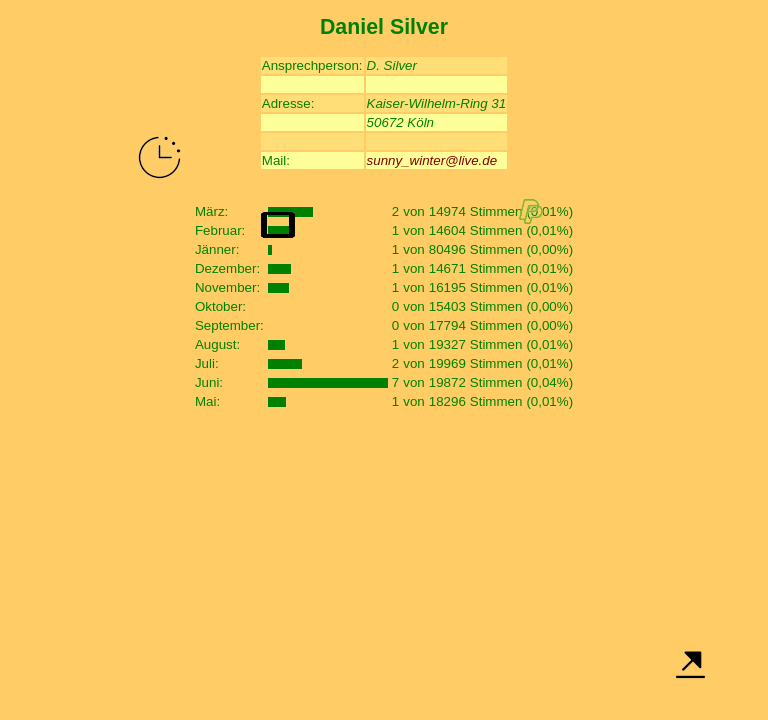 The image size is (768, 720). Describe the element at coordinates (159, 157) in the screenshot. I see `view countdown timer` at that location.